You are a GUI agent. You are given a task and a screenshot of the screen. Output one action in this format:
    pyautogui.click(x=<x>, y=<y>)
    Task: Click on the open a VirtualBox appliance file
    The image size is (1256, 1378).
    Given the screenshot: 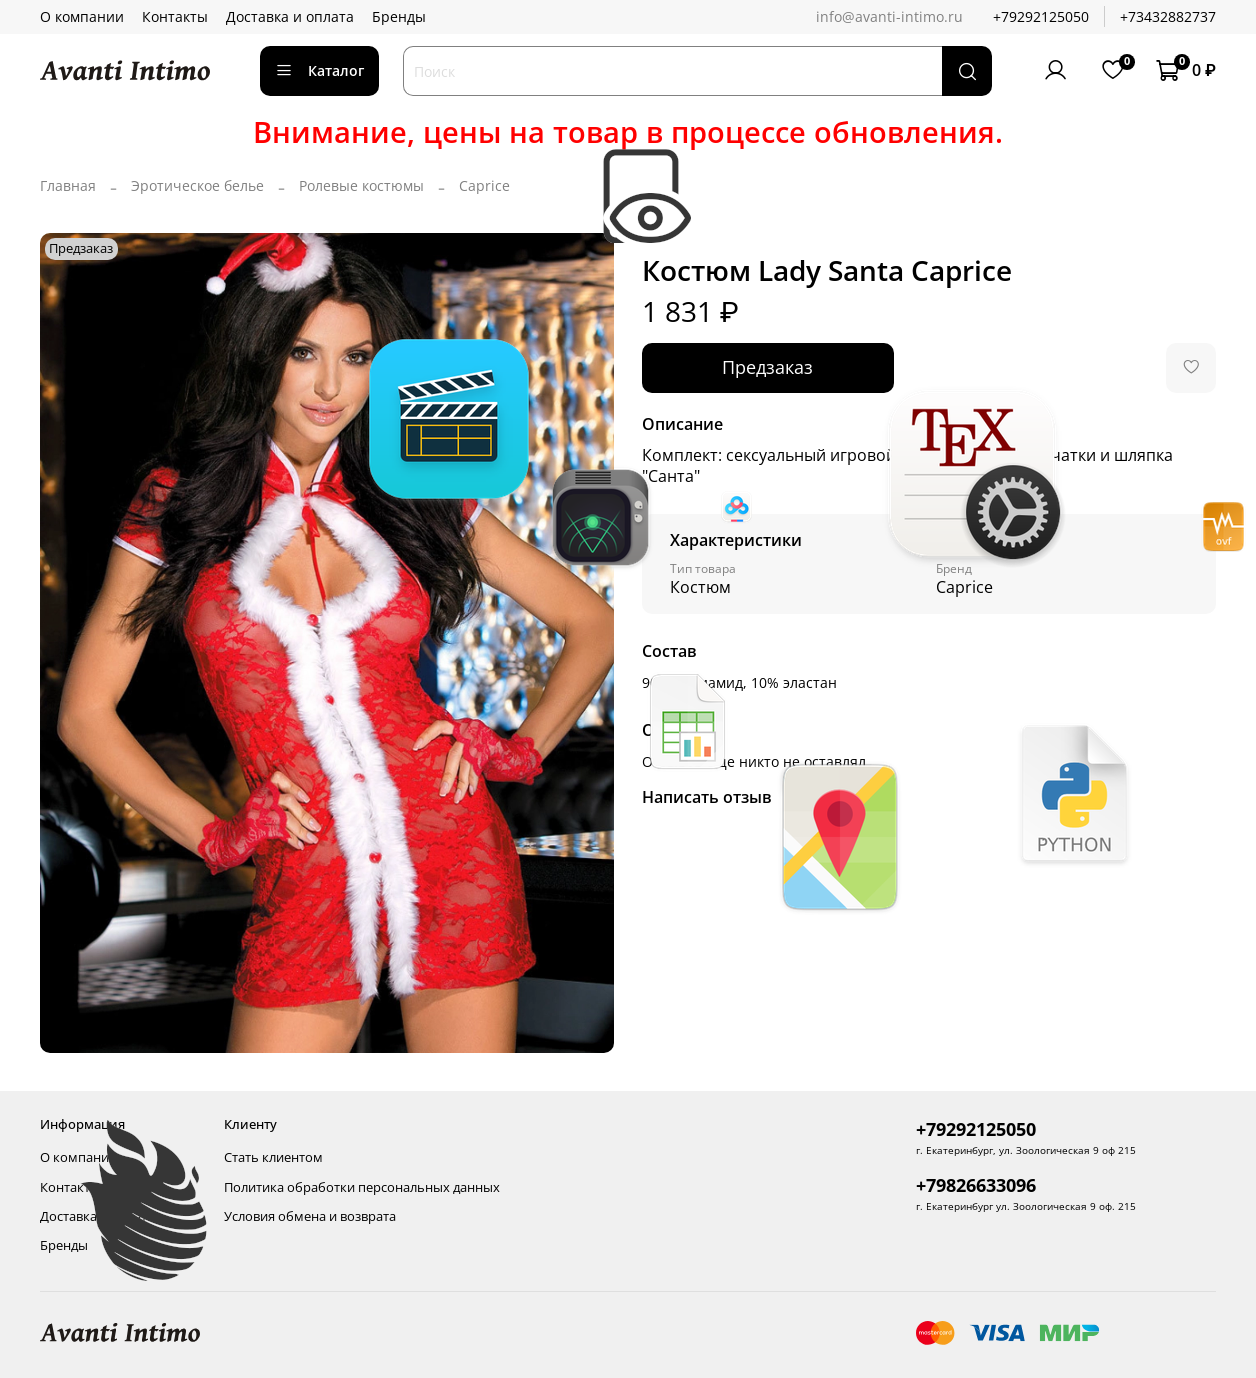 What is the action you would take?
    pyautogui.click(x=1223, y=526)
    